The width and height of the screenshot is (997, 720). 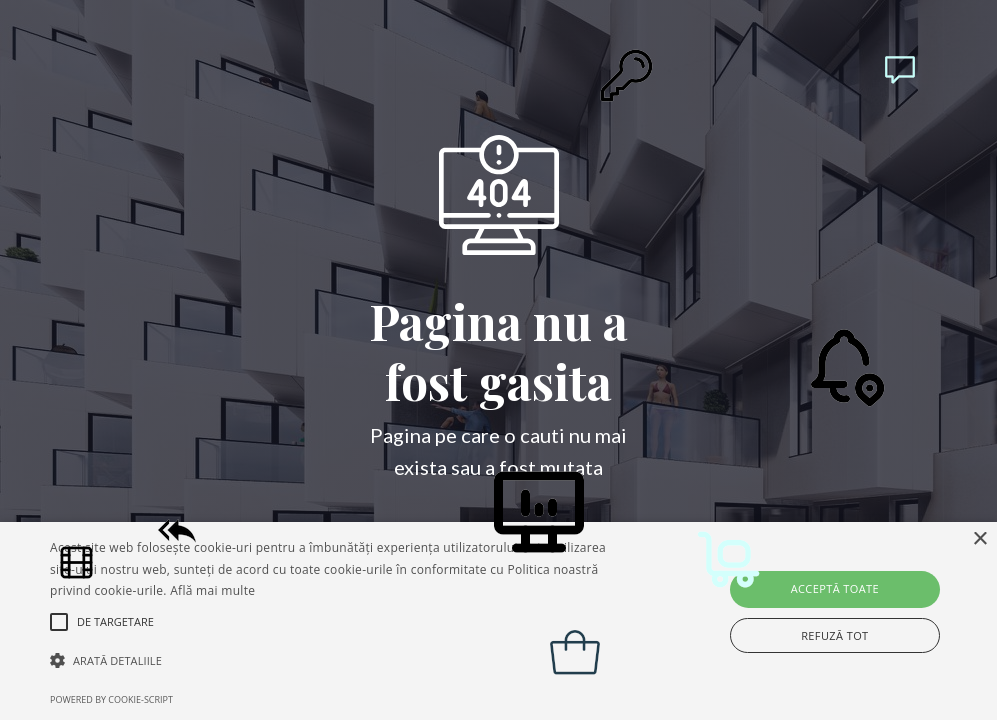 I want to click on pin a notification to keep it visible, so click(x=844, y=366).